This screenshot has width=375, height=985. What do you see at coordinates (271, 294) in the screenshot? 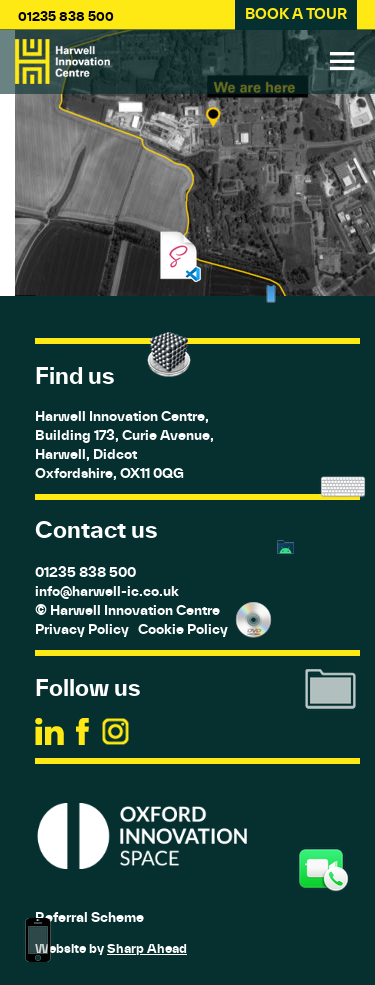
I see `iPhone 16e device icon` at bounding box center [271, 294].